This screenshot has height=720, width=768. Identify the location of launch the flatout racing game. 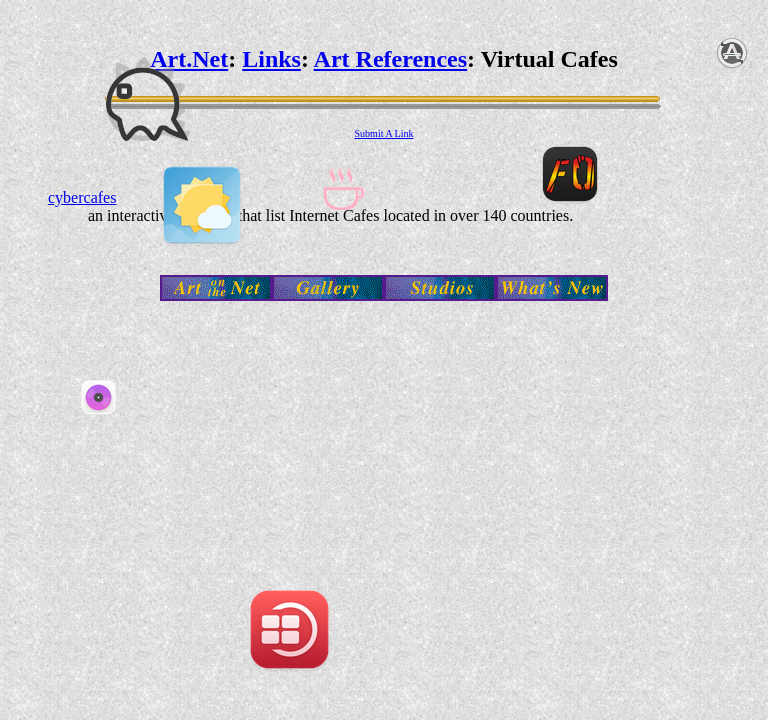
(570, 174).